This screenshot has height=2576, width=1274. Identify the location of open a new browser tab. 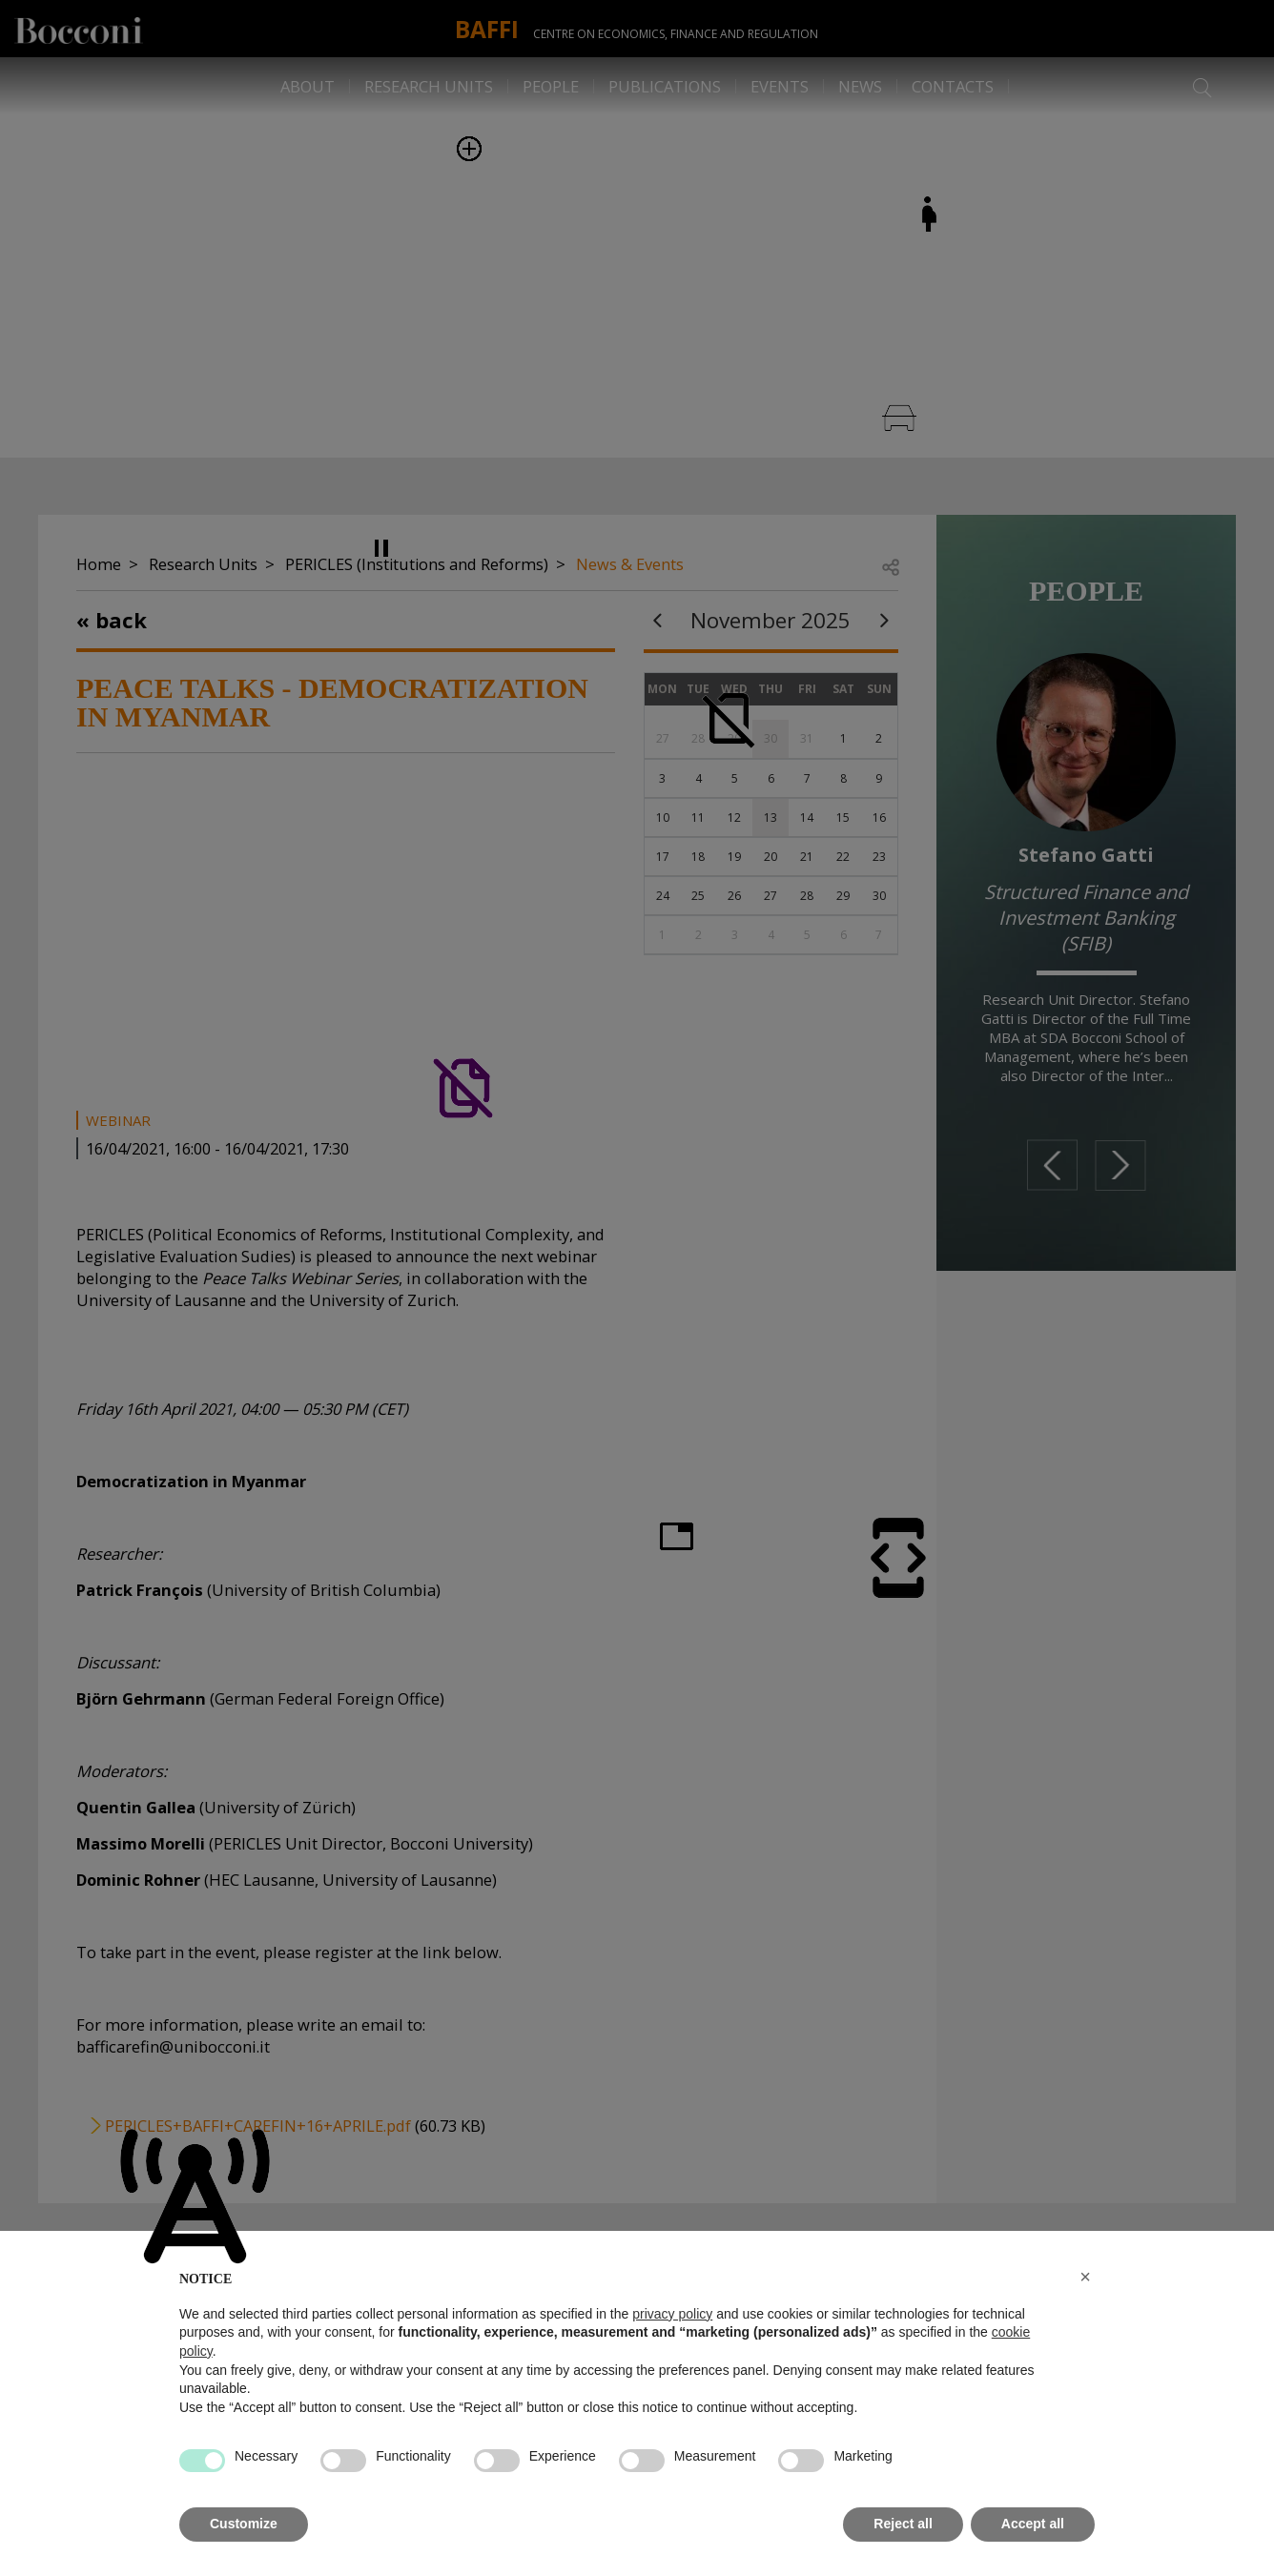
(676, 1536).